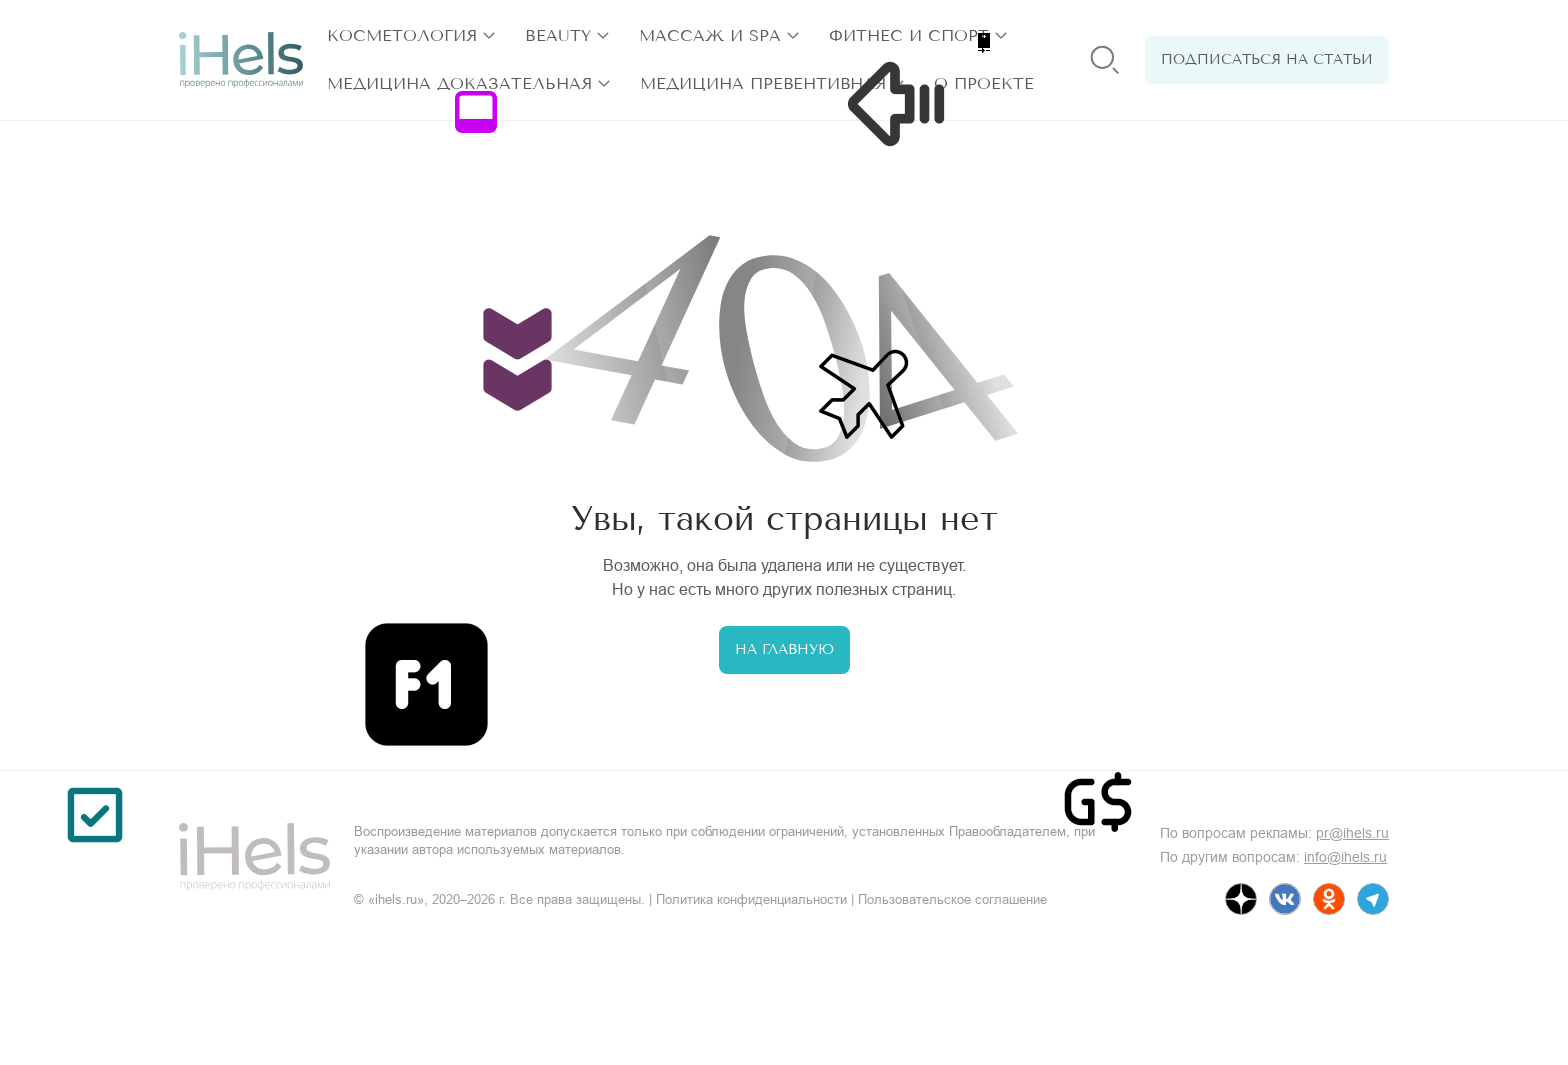 The height and width of the screenshot is (1065, 1568). Describe the element at coordinates (895, 104) in the screenshot. I see `go back to previous content` at that location.